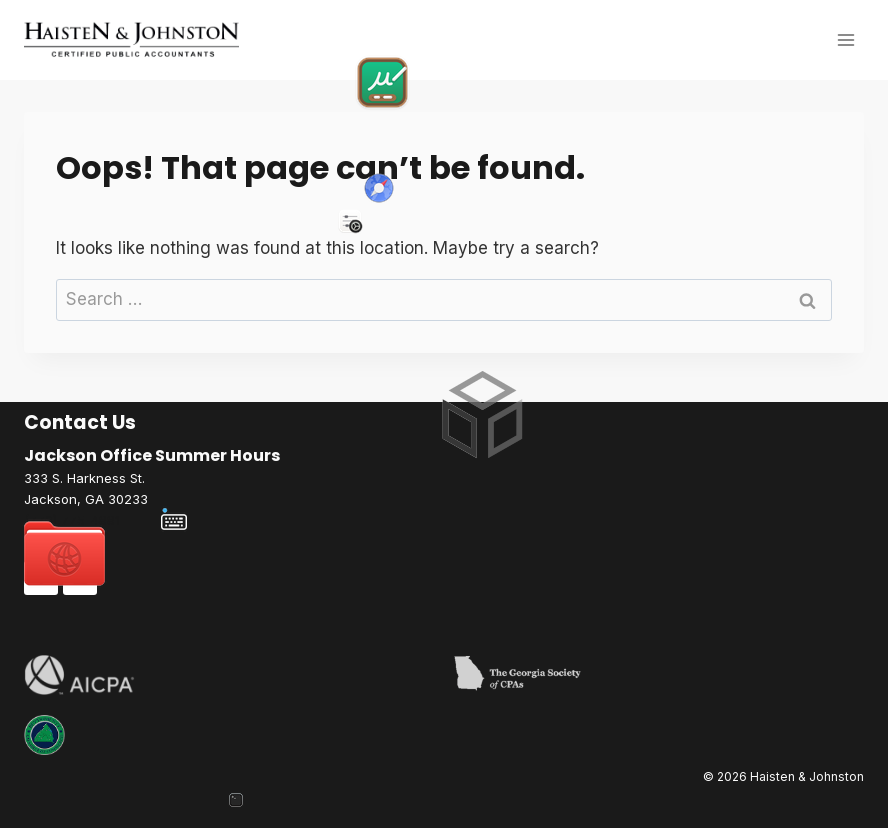 The image size is (888, 828). I want to click on open grub customizer to configure bootloader settings, so click(350, 221).